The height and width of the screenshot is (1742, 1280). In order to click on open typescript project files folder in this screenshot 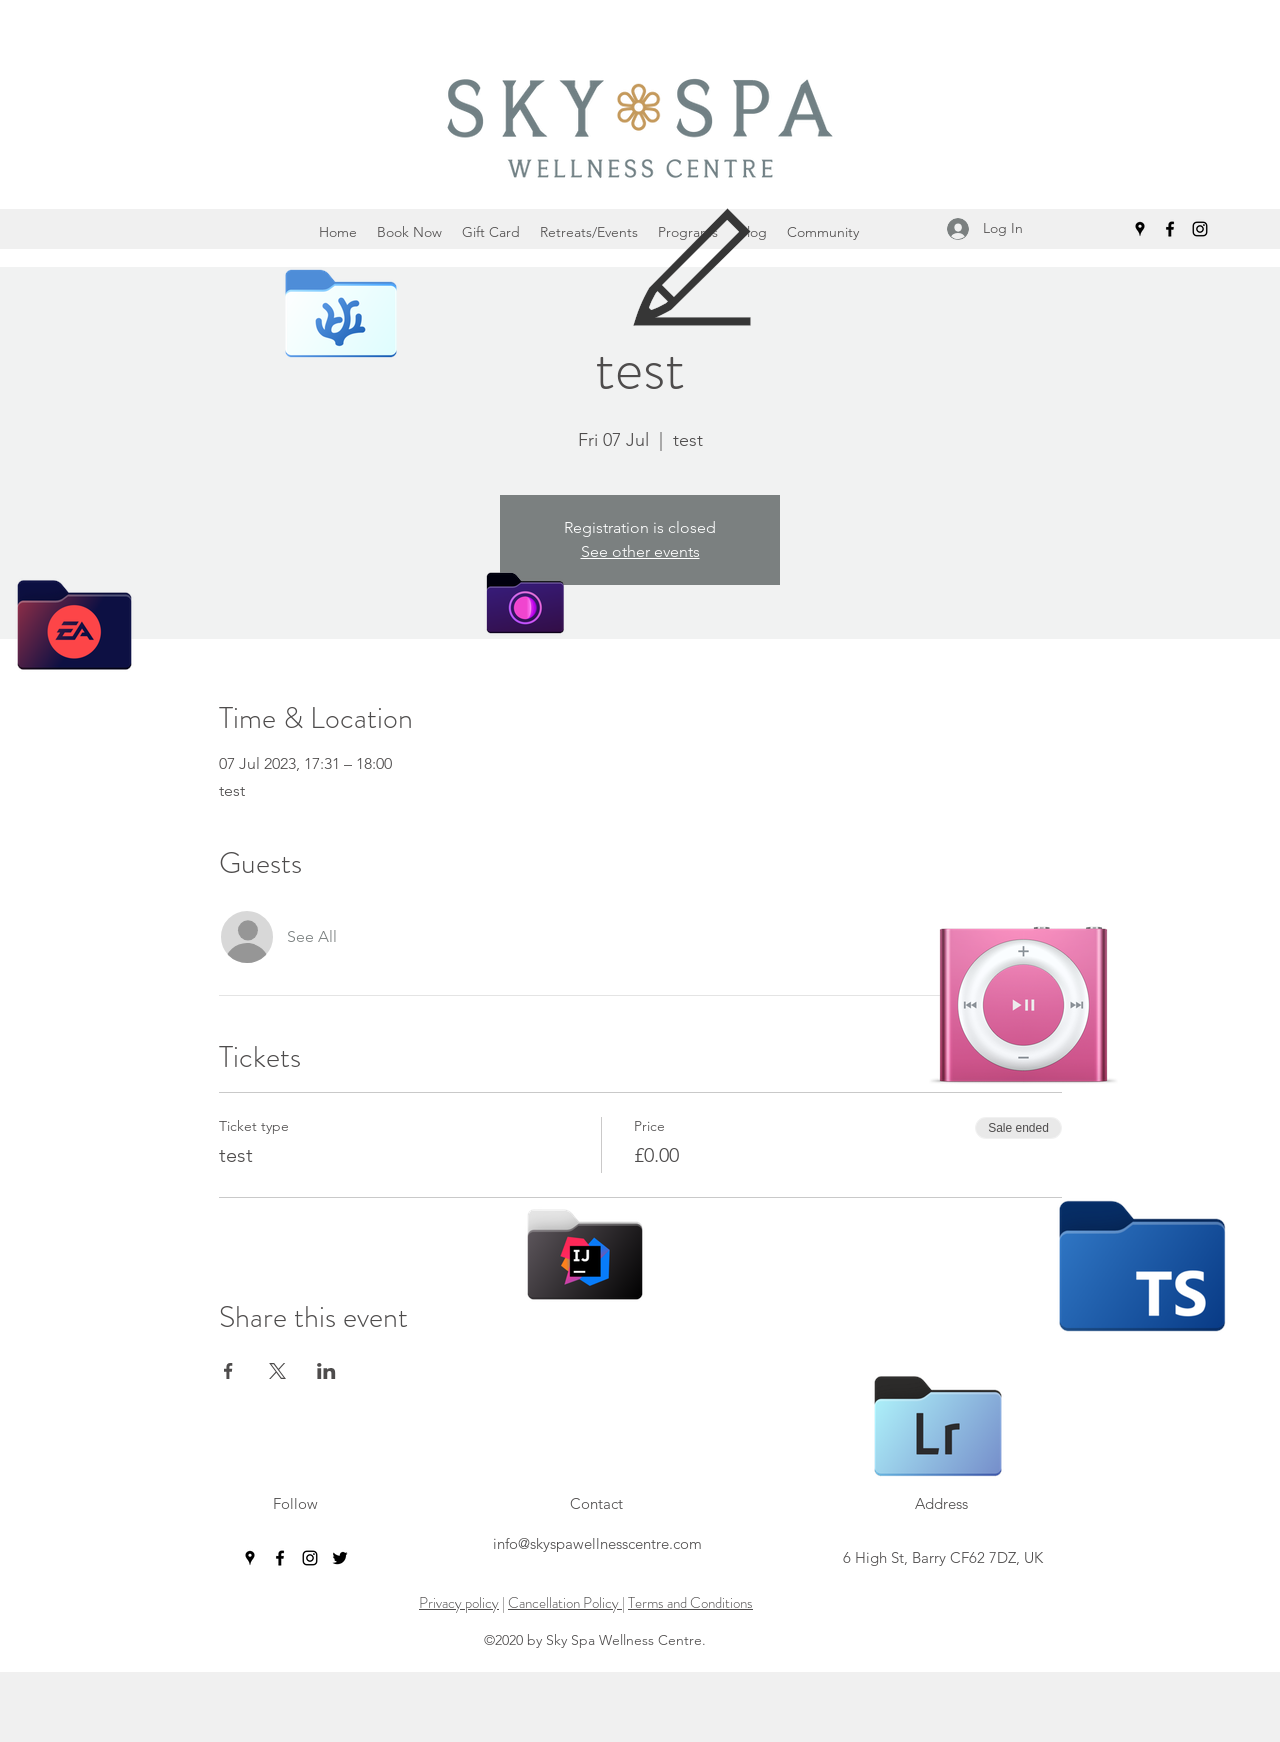, I will do `click(1141, 1270)`.